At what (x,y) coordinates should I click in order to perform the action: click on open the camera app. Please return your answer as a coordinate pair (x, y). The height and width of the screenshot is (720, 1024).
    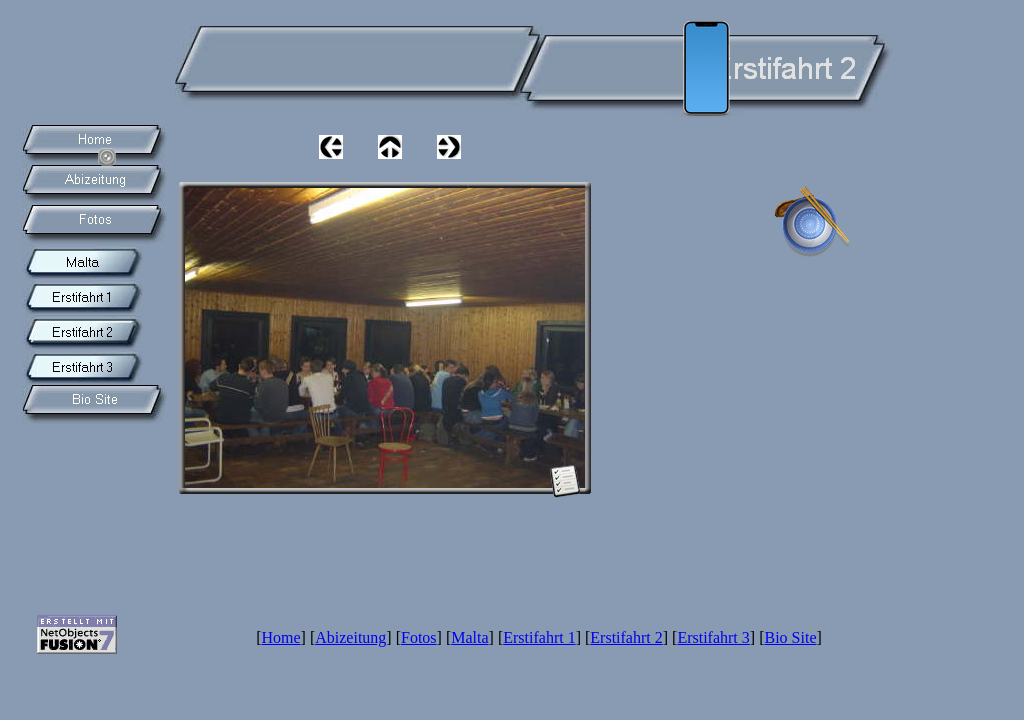
    Looking at the image, I should click on (107, 157).